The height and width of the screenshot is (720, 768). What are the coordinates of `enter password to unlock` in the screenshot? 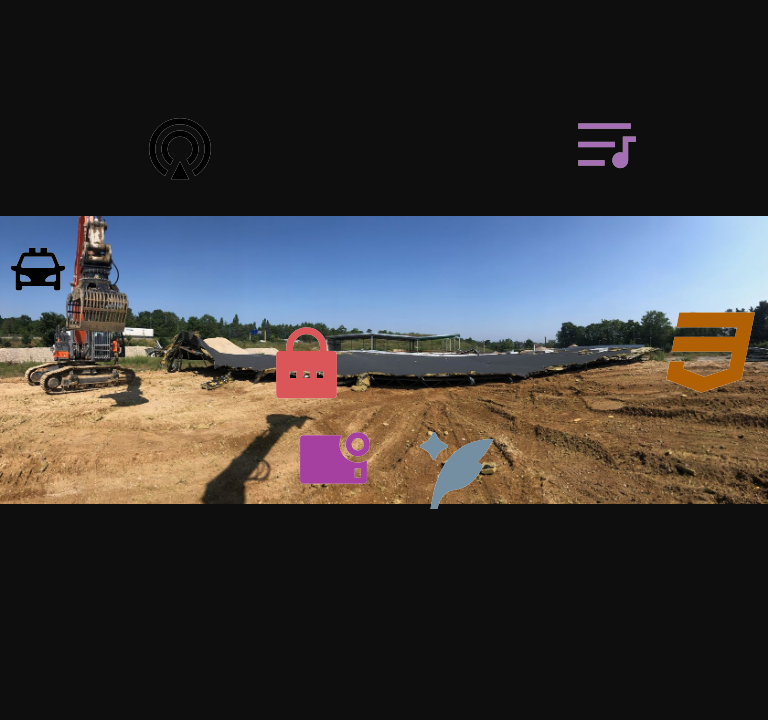 It's located at (306, 364).